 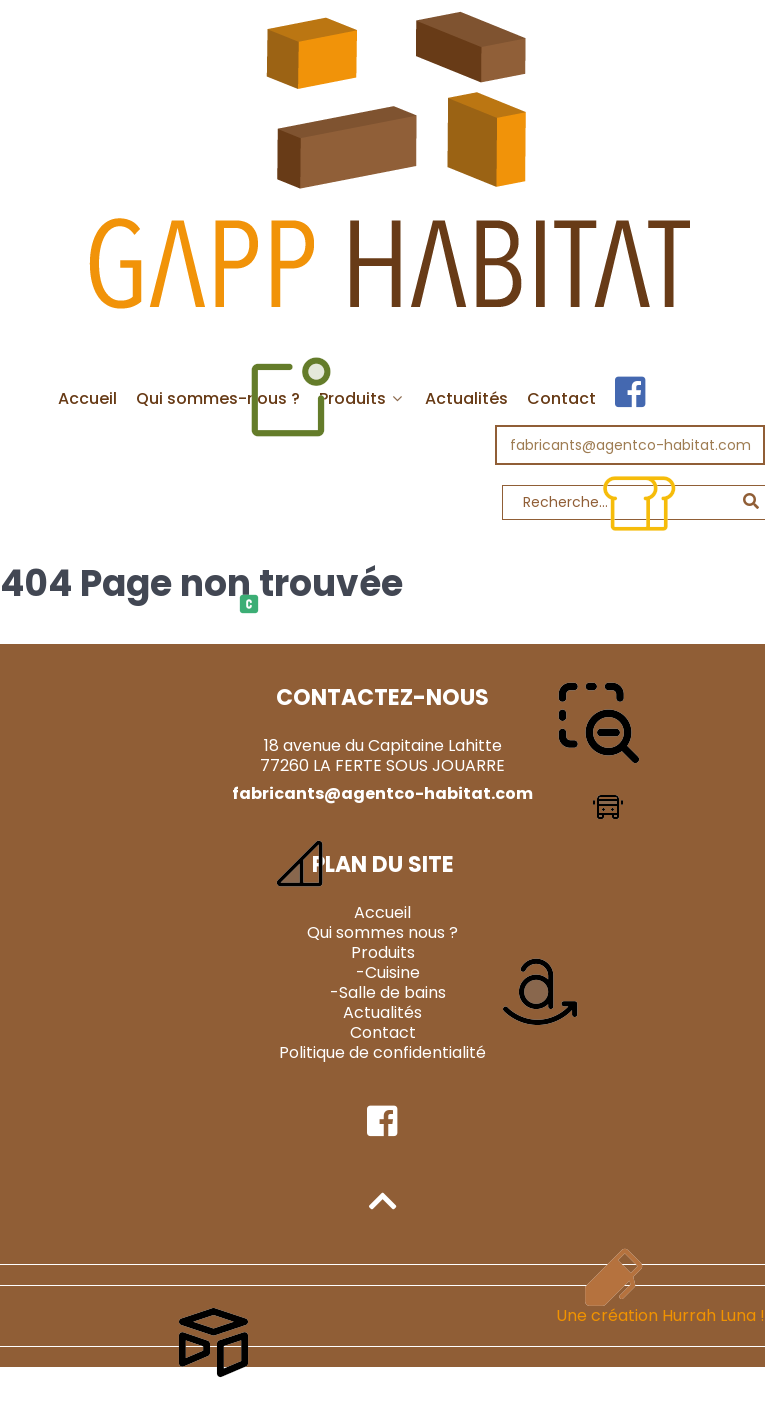 I want to click on view public transit options, so click(x=608, y=807).